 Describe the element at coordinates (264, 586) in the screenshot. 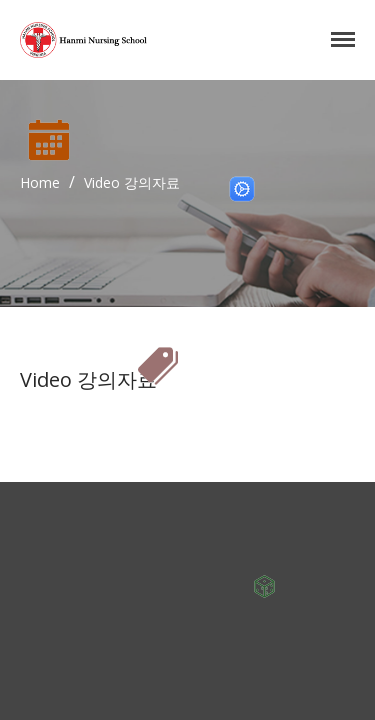

I see `randomize or shuffle content` at that location.